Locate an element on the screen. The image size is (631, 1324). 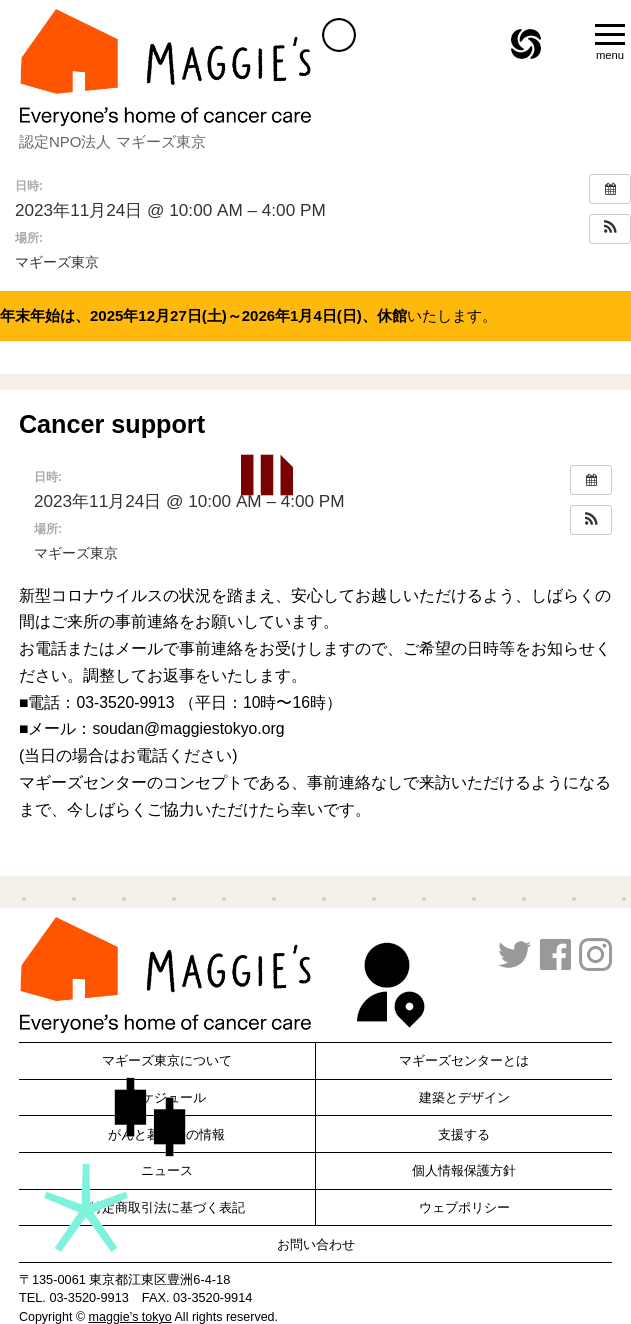
view user's current location is located at coordinates (387, 984).